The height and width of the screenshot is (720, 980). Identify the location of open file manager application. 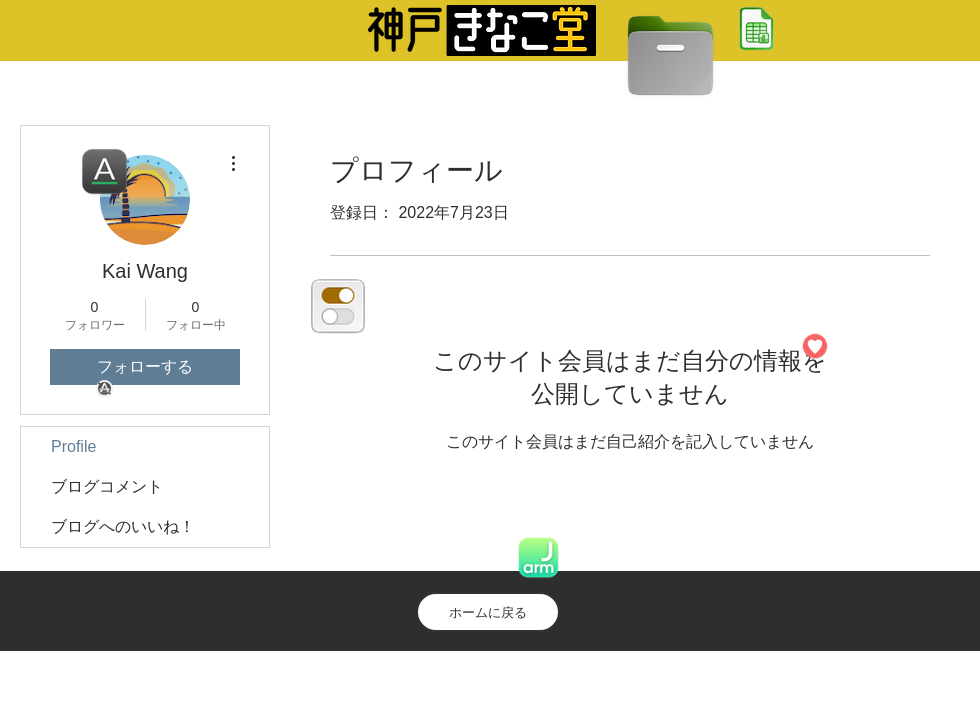
(670, 55).